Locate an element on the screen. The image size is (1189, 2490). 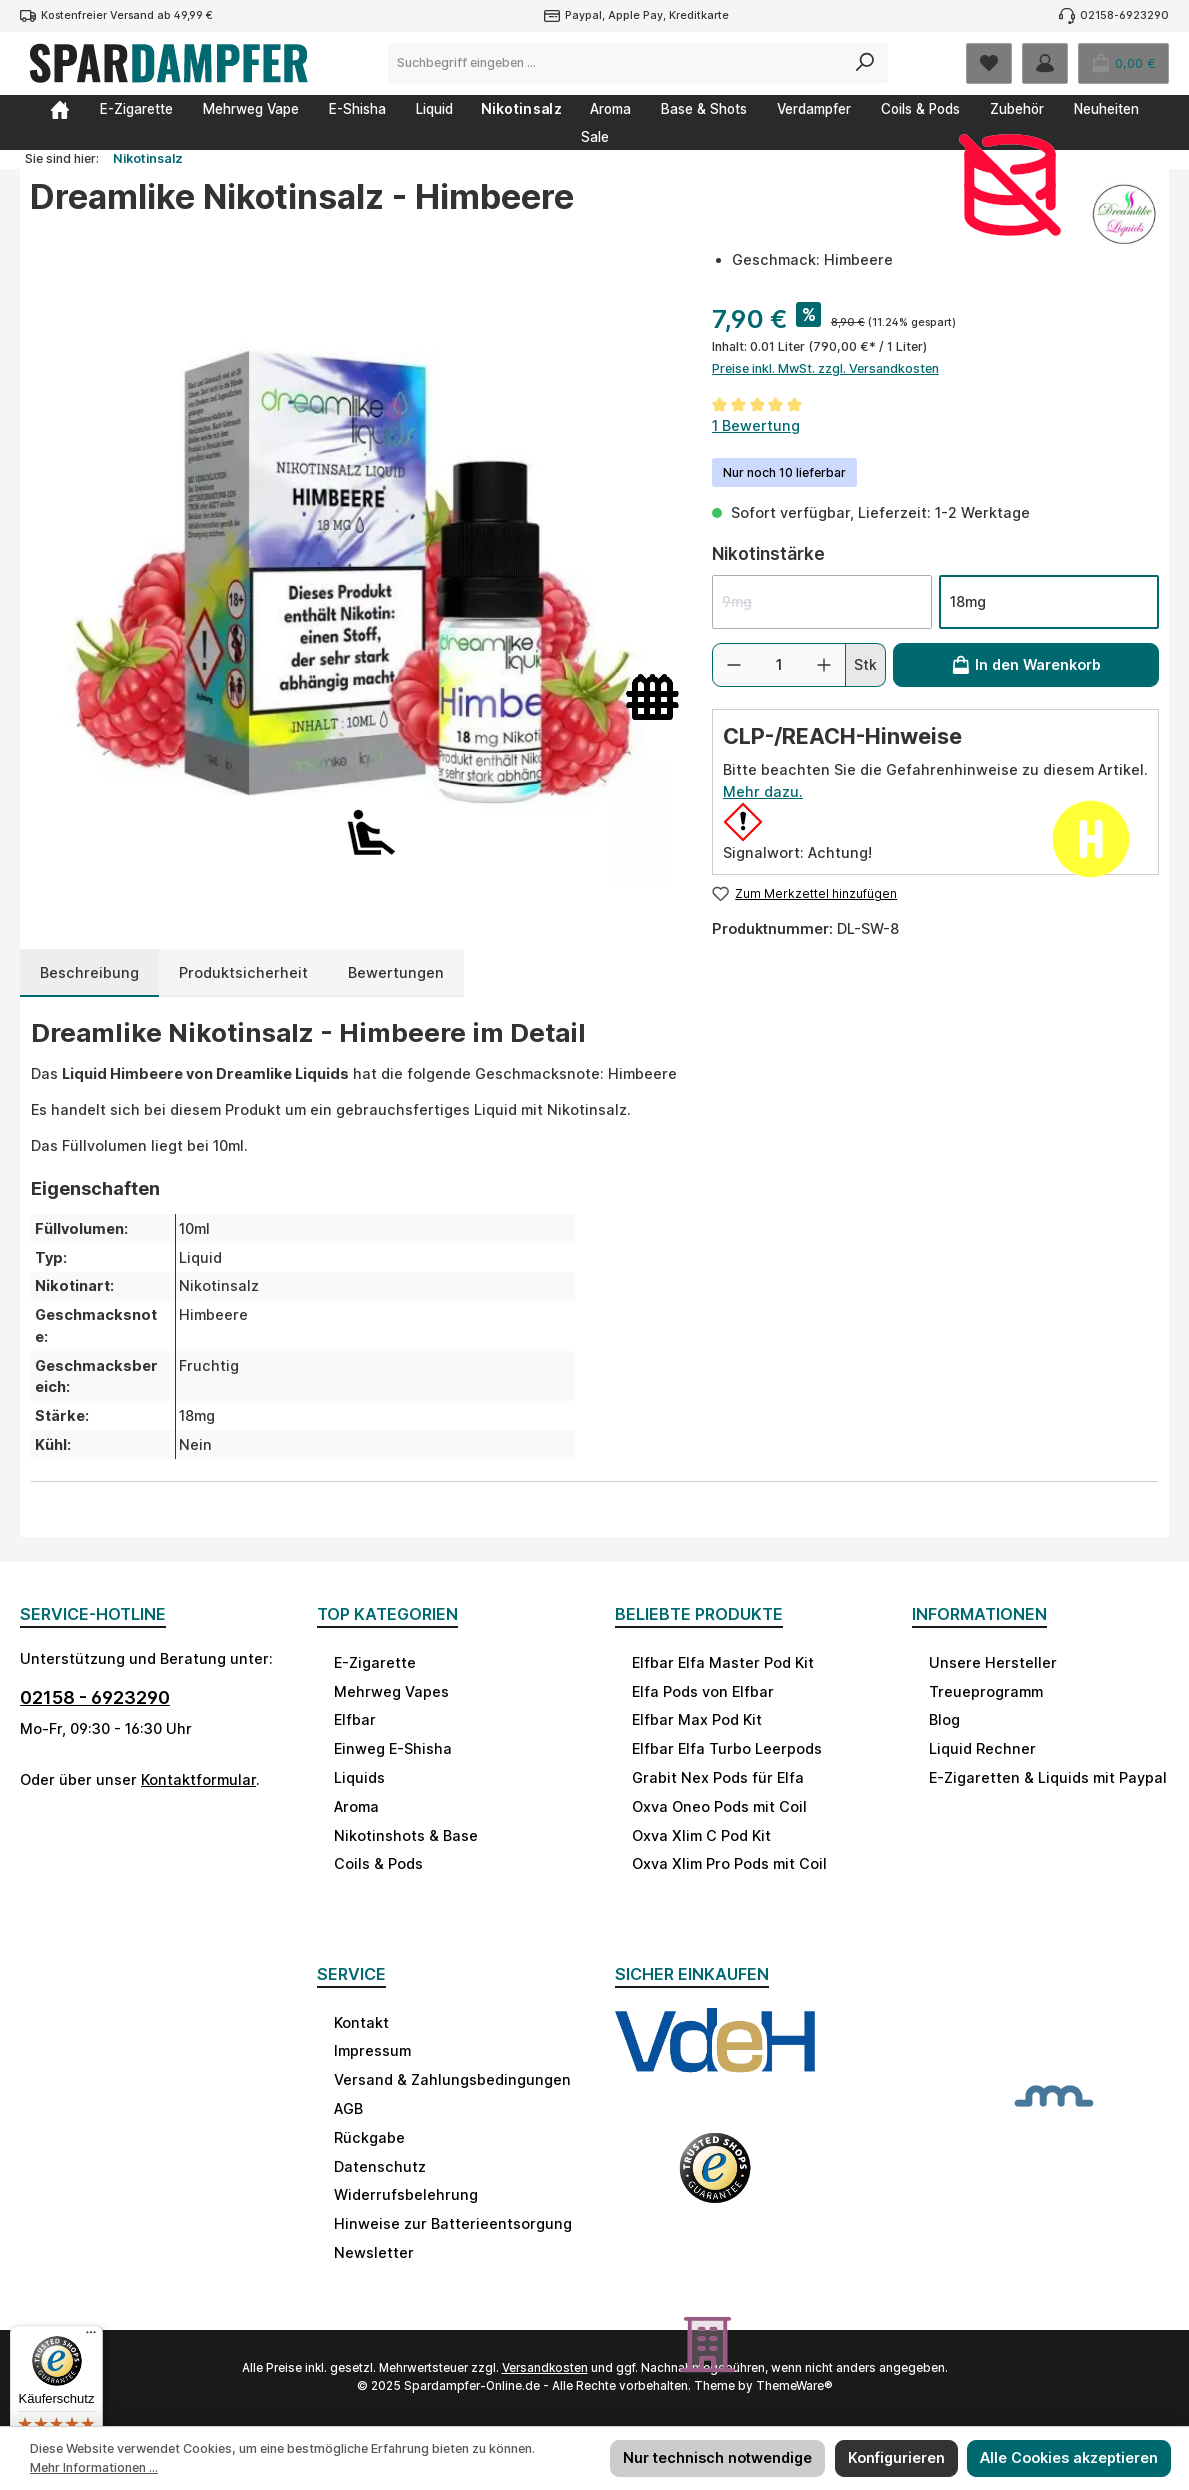
find nearby hospitals or medical facilities is located at coordinates (1091, 839).